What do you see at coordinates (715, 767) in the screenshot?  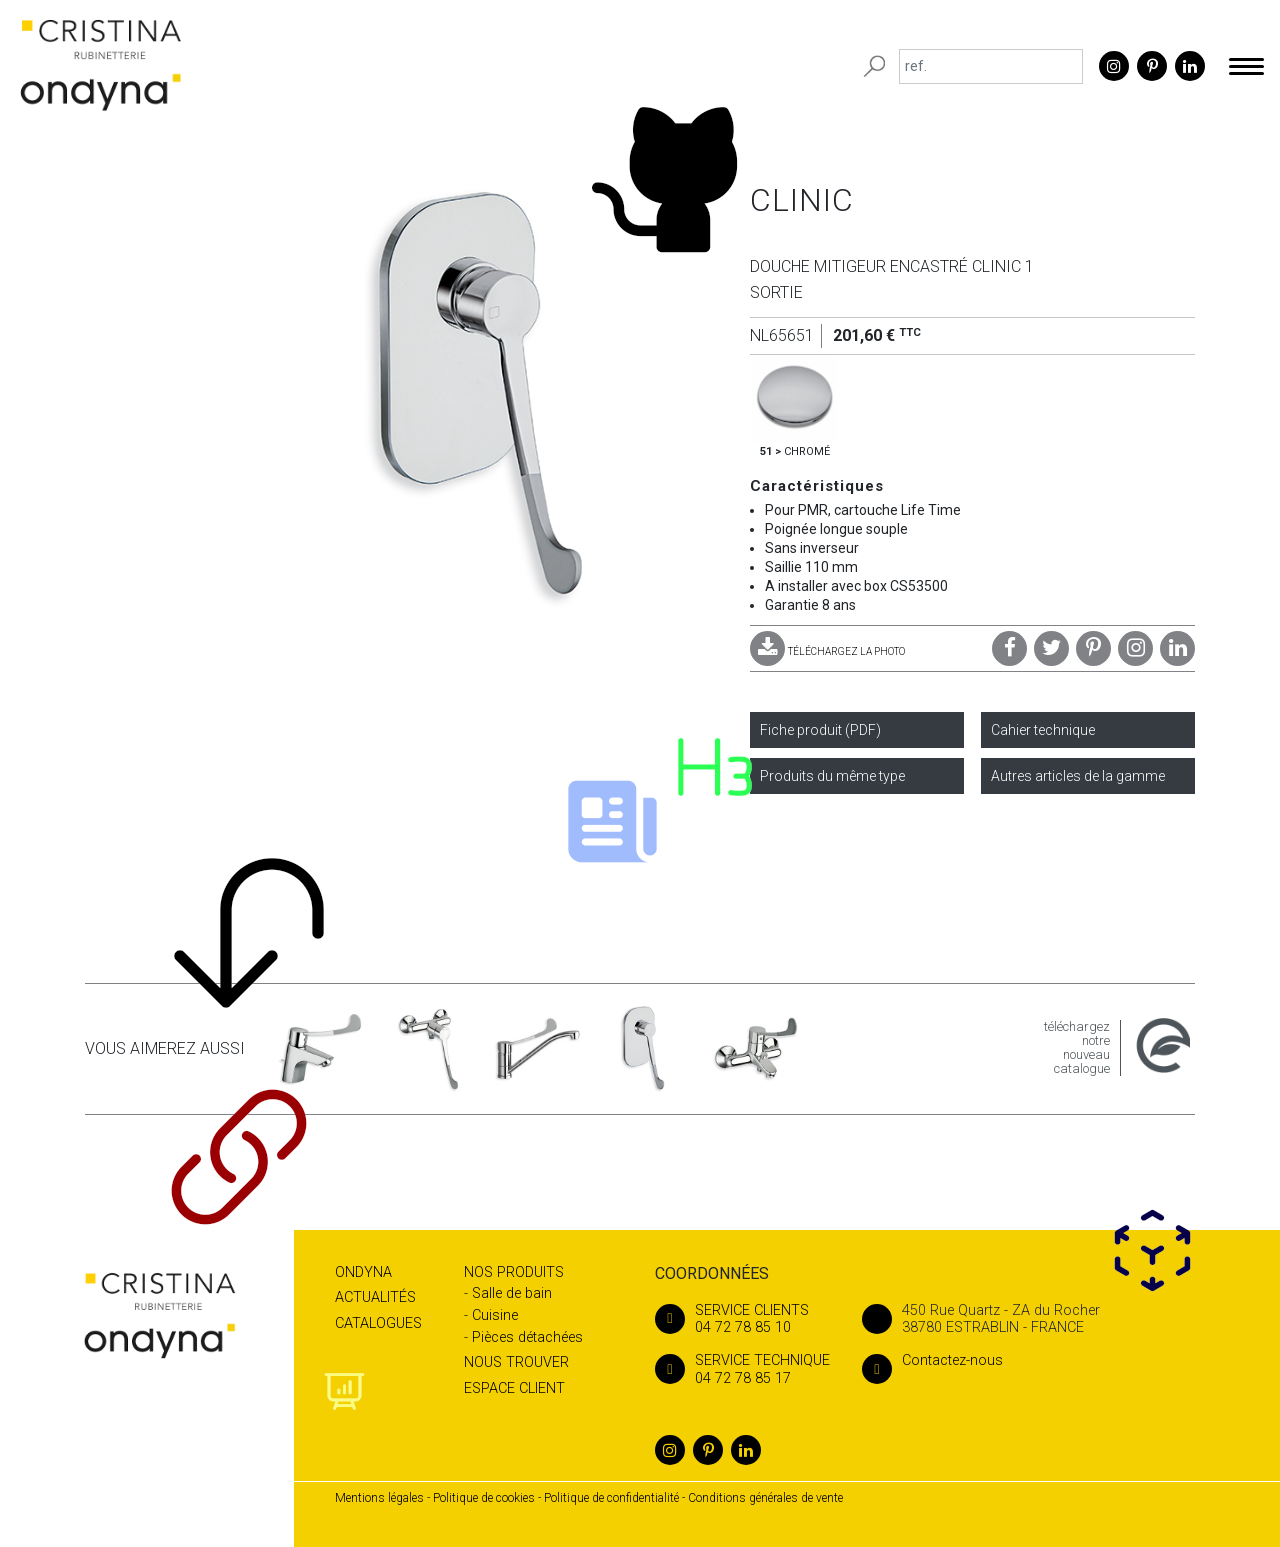 I see `format text as heading level 3` at bounding box center [715, 767].